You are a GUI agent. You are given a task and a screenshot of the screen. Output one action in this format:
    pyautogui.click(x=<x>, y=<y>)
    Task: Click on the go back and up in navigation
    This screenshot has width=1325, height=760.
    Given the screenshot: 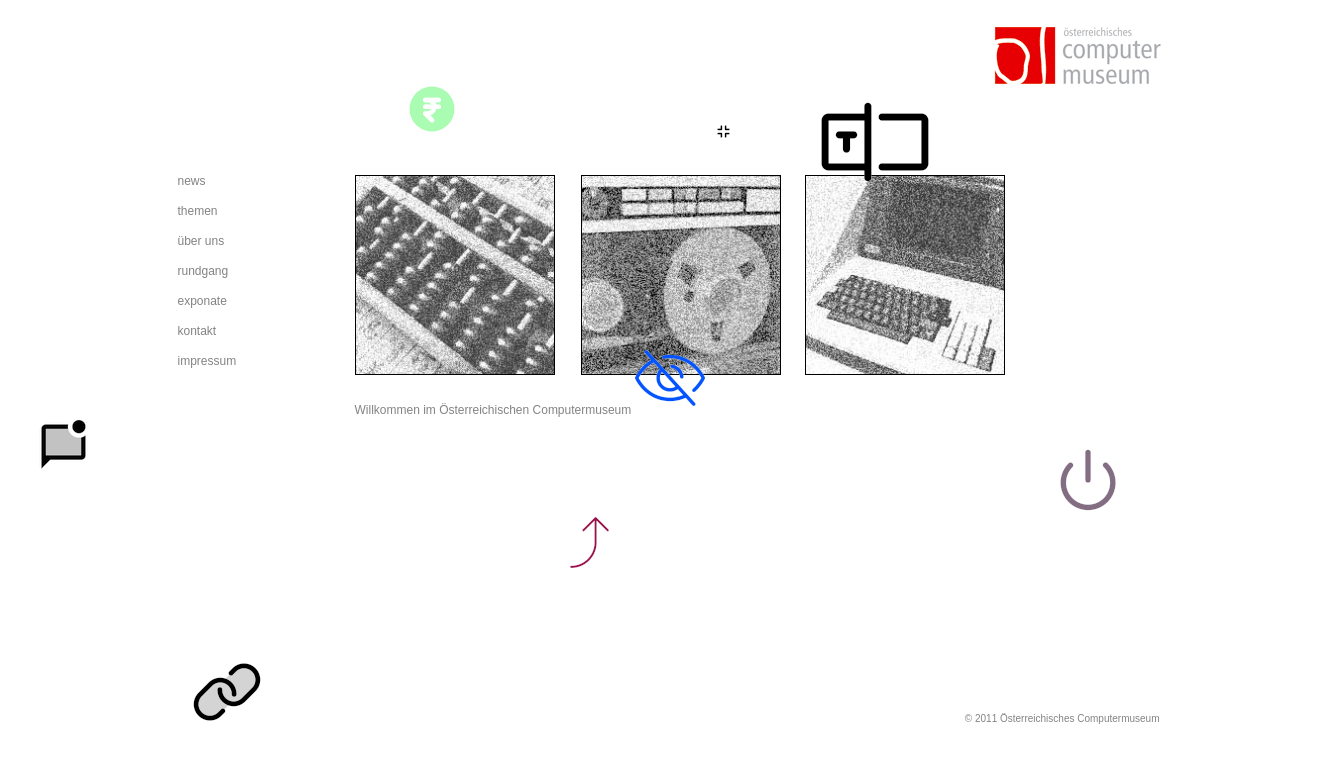 What is the action you would take?
    pyautogui.click(x=589, y=542)
    